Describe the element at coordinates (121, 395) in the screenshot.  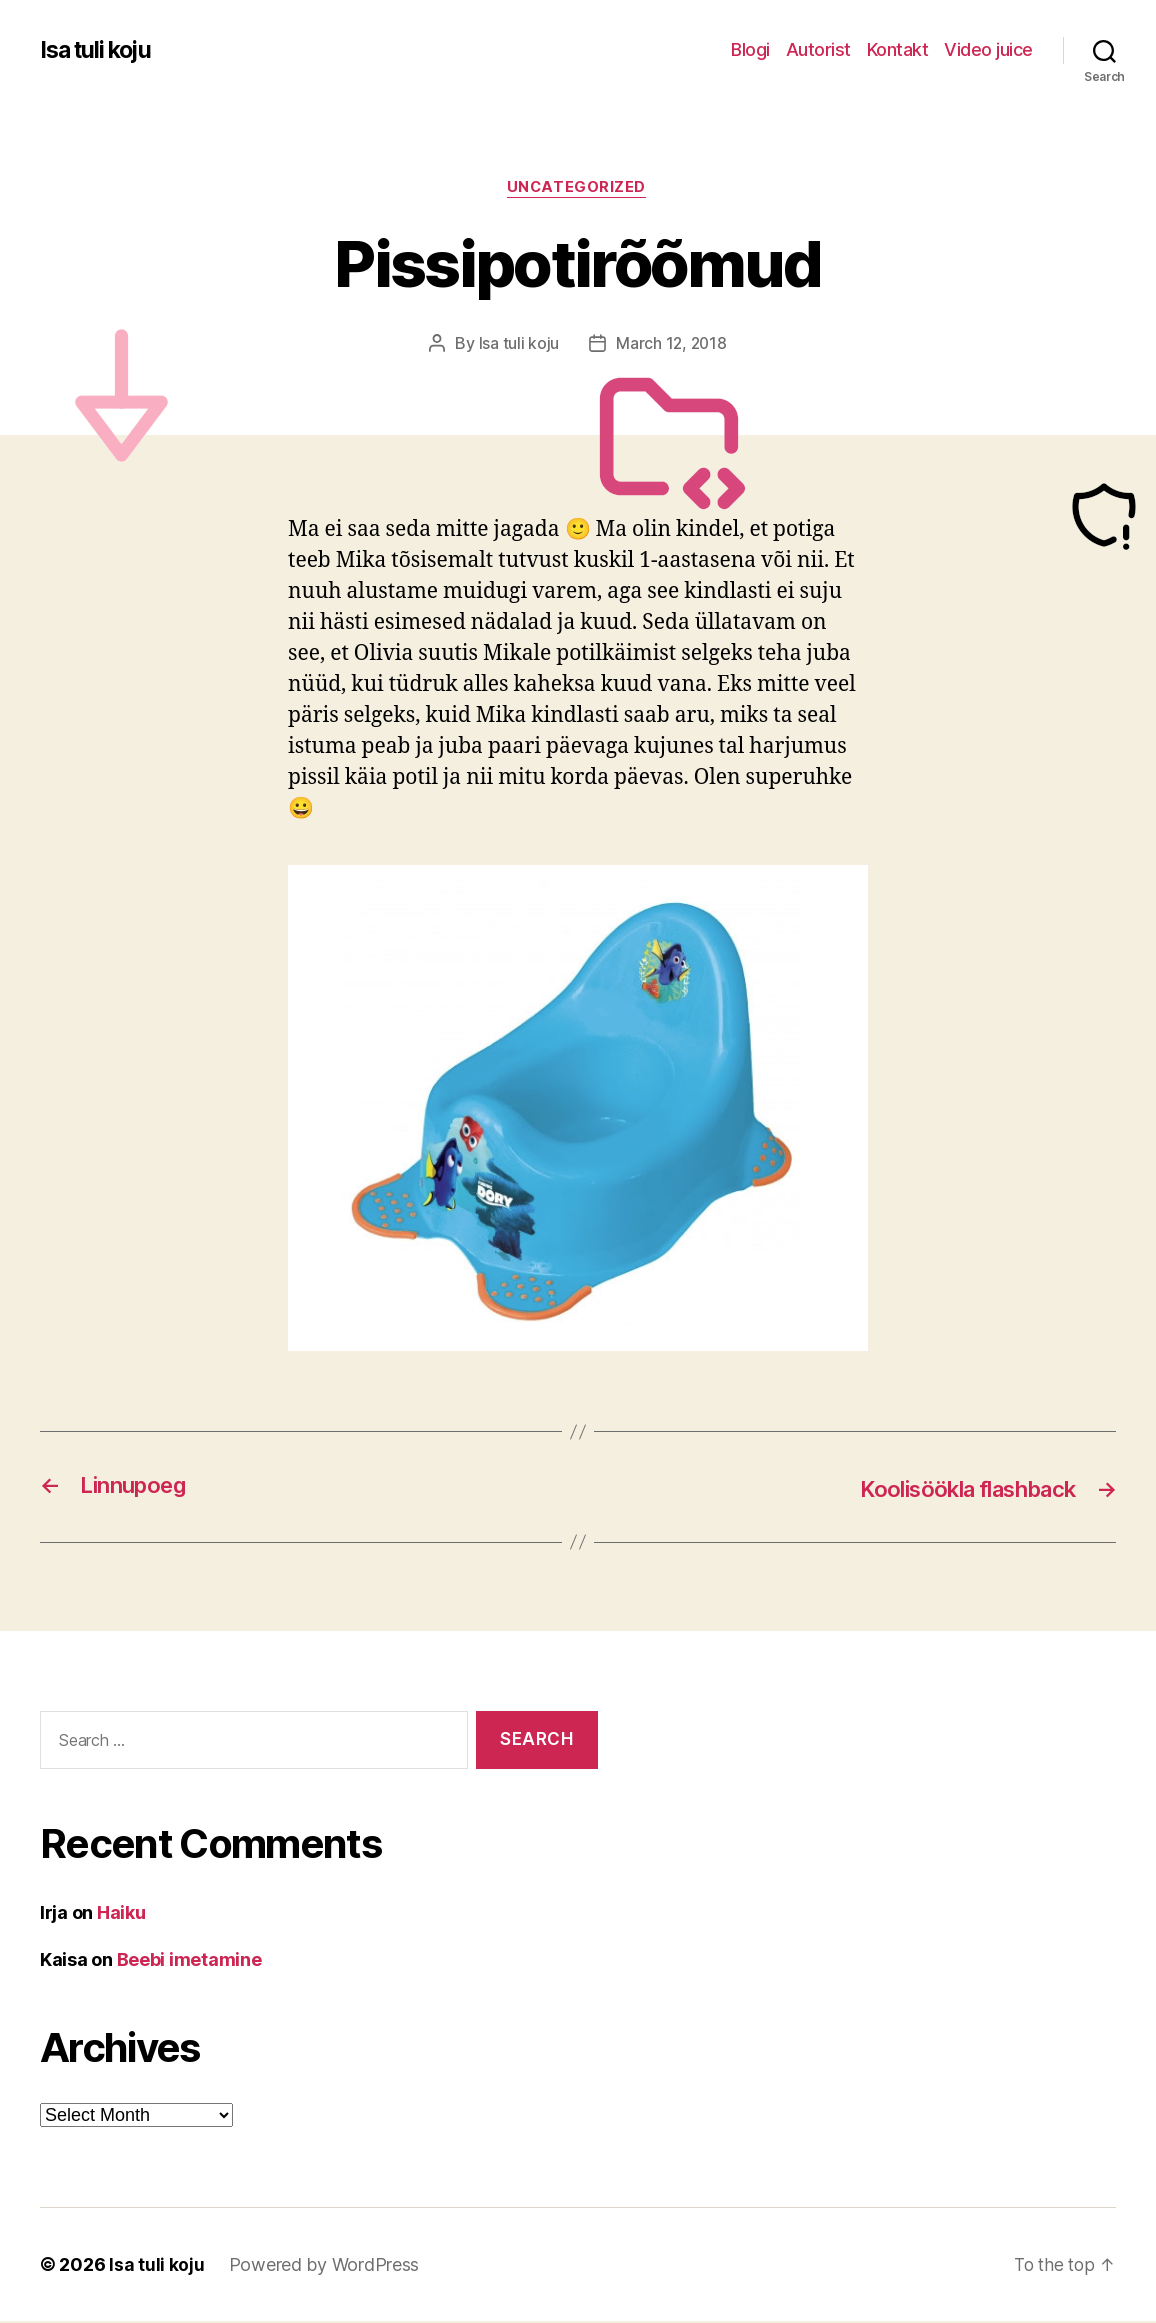
I see `indicates digital ground connection in circuit diagrams` at that location.